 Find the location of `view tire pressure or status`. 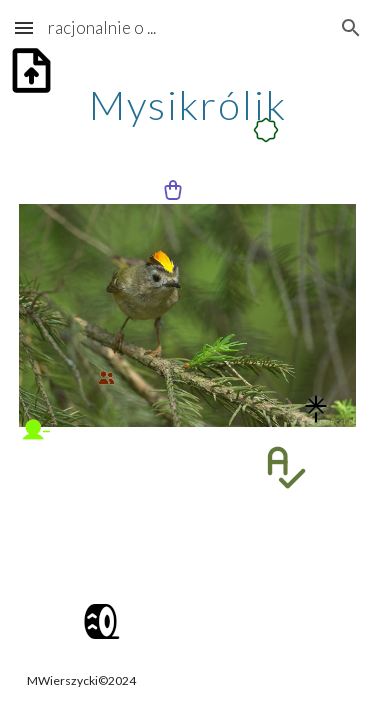

view tire pressure or status is located at coordinates (100, 621).